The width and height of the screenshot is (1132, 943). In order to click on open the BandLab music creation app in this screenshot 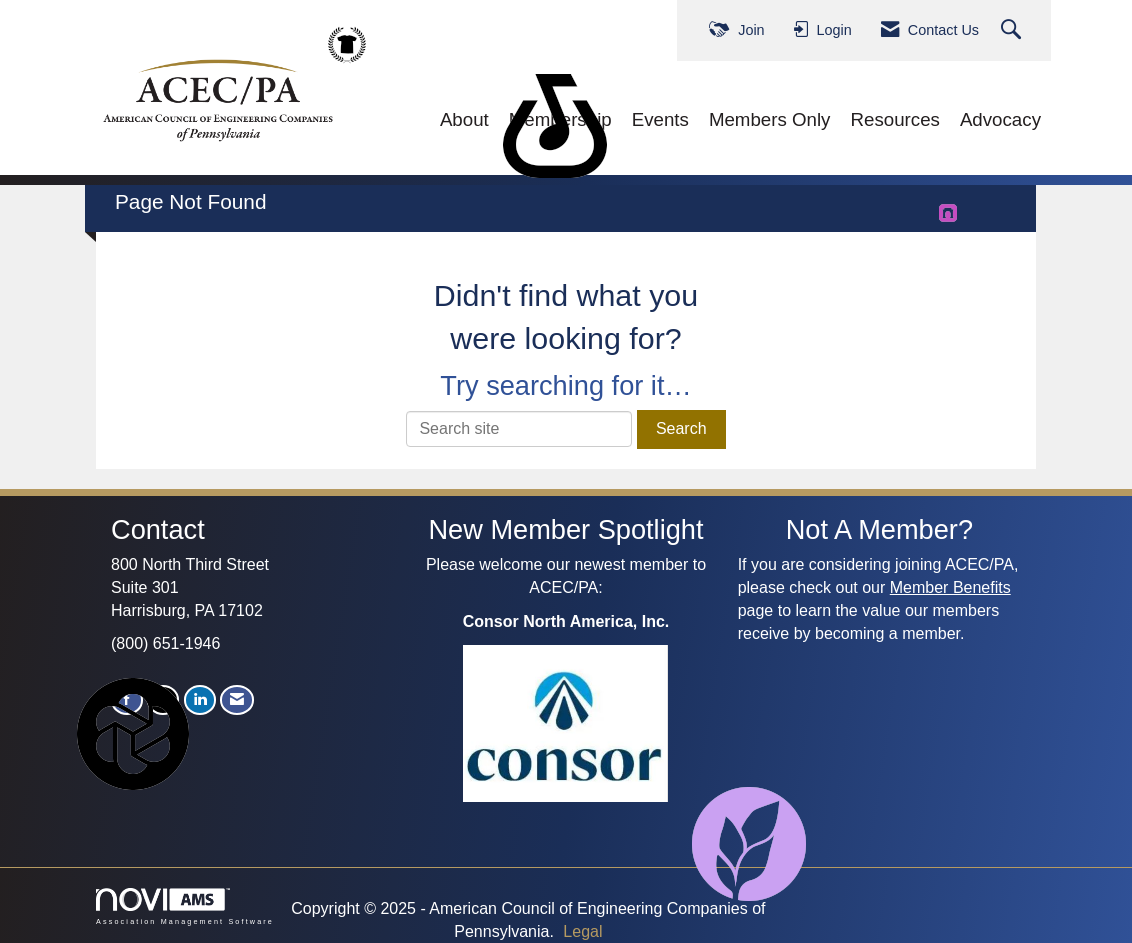, I will do `click(555, 126)`.